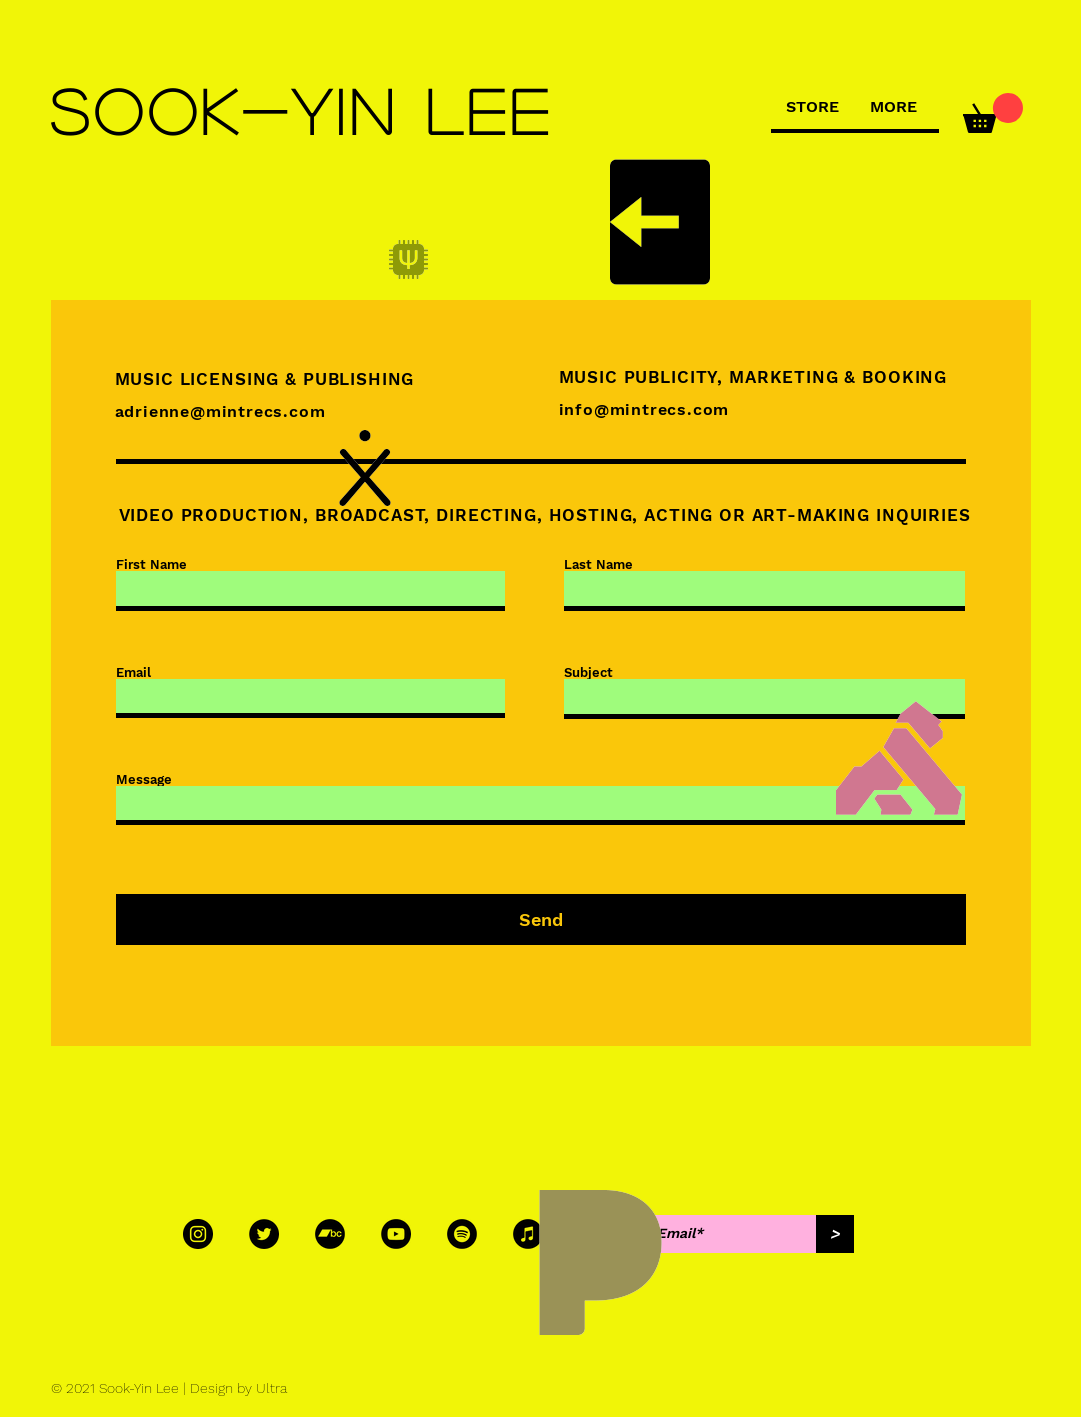 This screenshot has height=1417, width=1081. Describe the element at coordinates (899, 758) in the screenshot. I see `Kong API gateway logo` at that location.